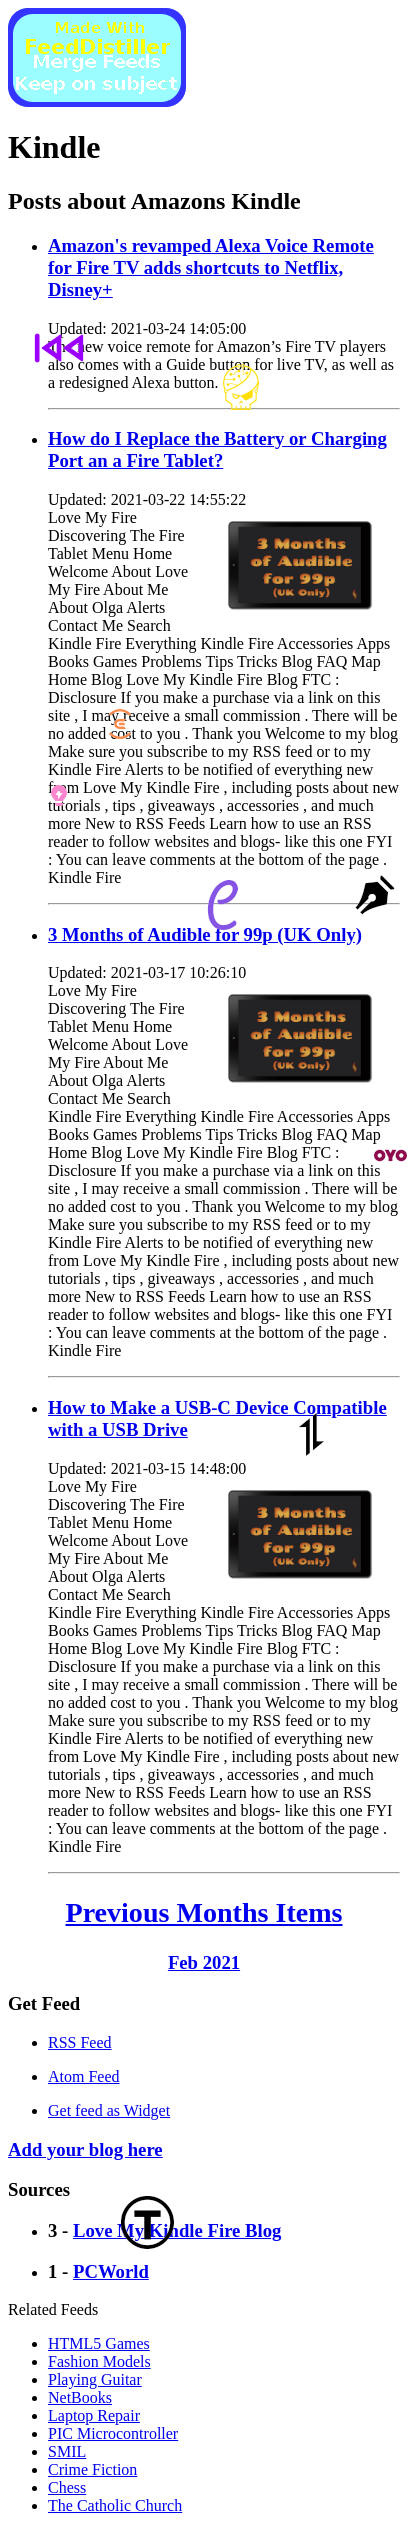  What do you see at coordinates (59, 795) in the screenshot?
I see `access quick ideas or tips` at bounding box center [59, 795].